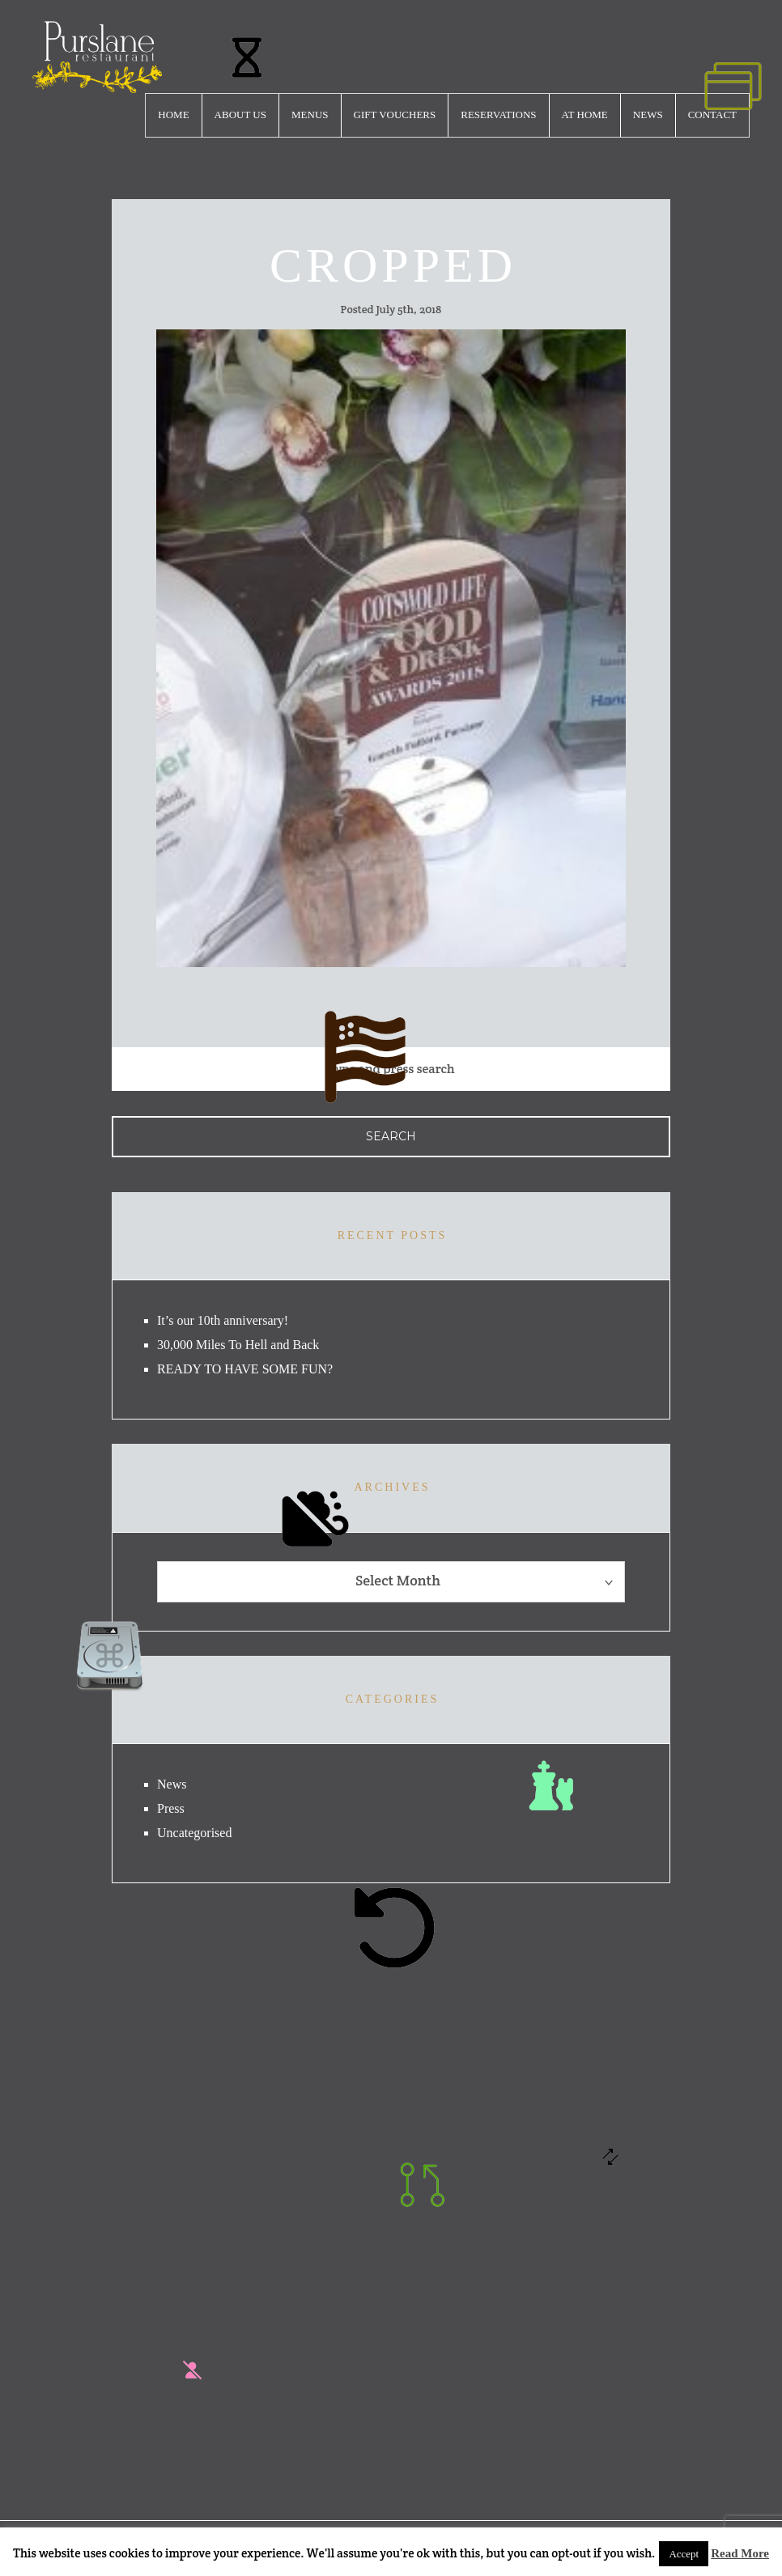 The height and width of the screenshot is (2576, 782). What do you see at coordinates (420, 2184) in the screenshot?
I see `create a new pull request` at bounding box center [420, 2184].